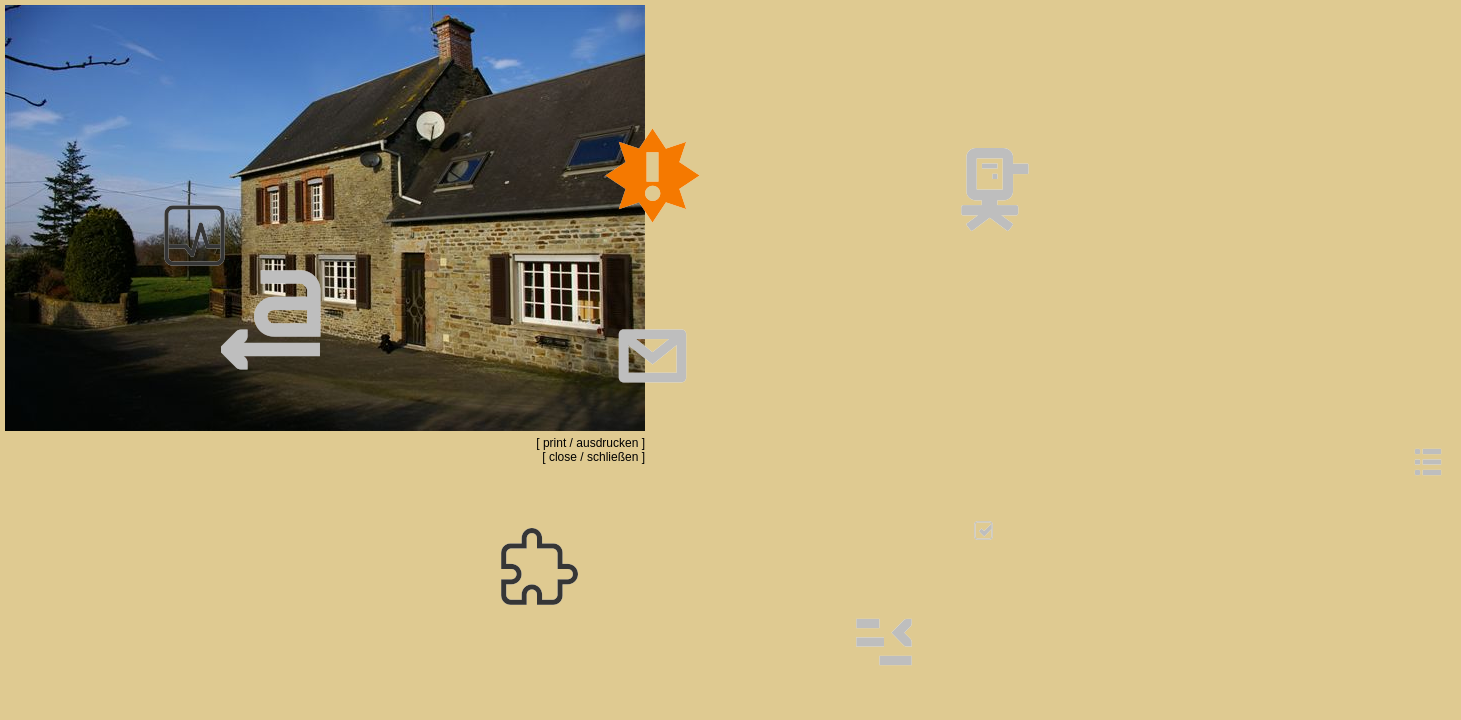 This screenshot has height=720, width=1461. I want to click on increase text indentation (right-to-left layout), so click(884, 642).